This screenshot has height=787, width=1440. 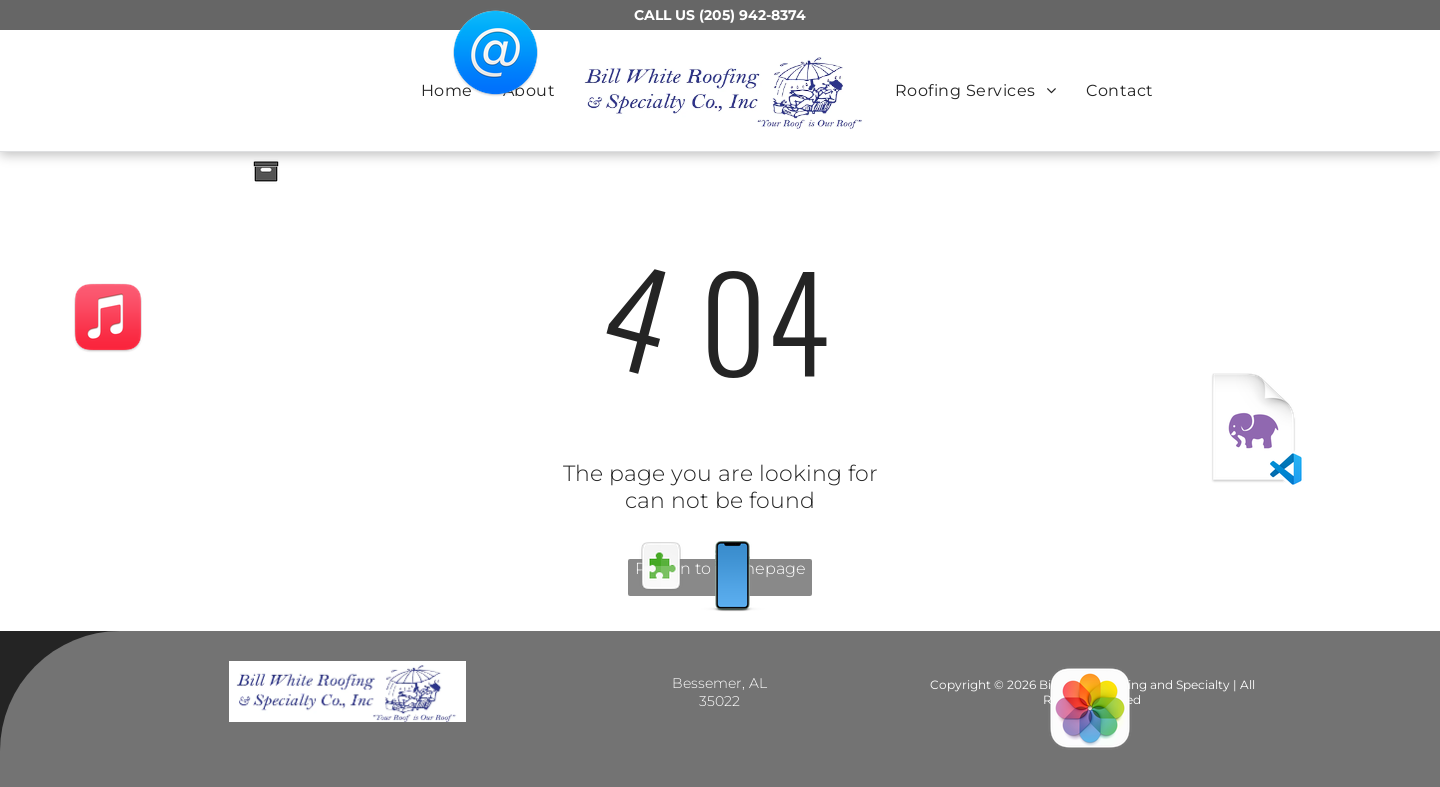 What do you see at coordinates (732, 576) in the screenshot?
I see `iPhone 11 or 12 device icon` at bounding box center [732, 576].